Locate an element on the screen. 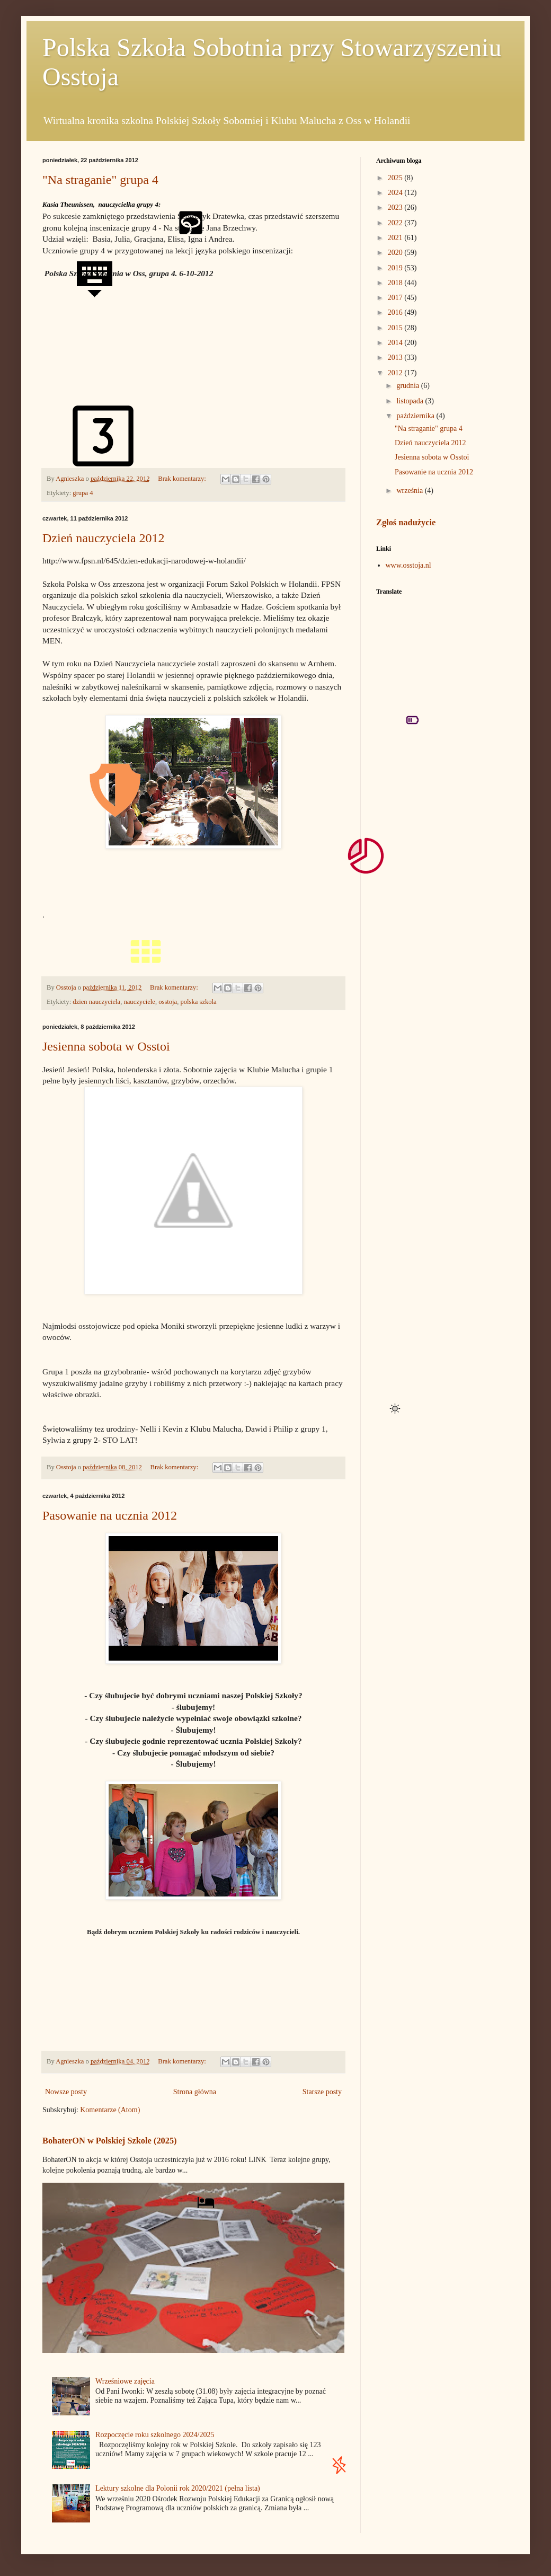  find nearby hotels or accommodations is located at coordinates (206, 2202).